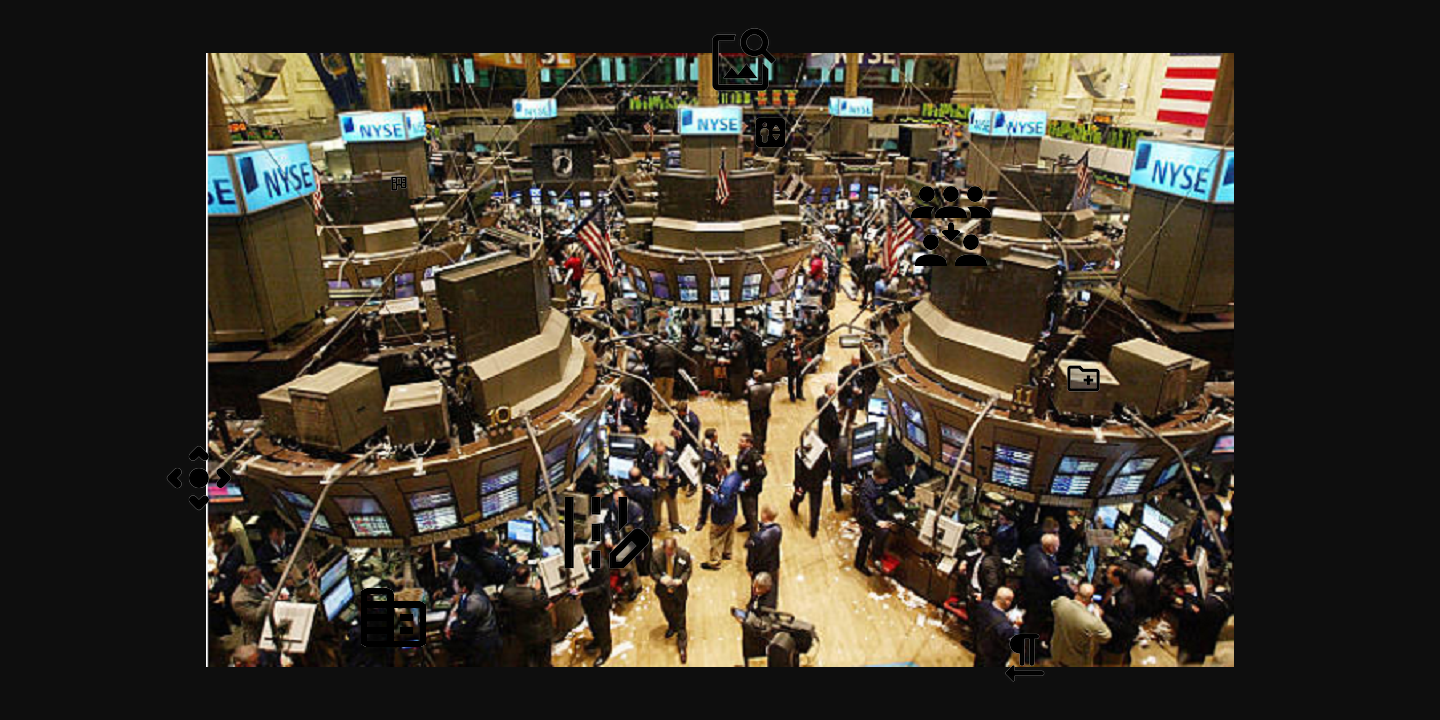 This screenshot has width=1440, height=720. I want to click on open kanban board view, so click(399, 183).